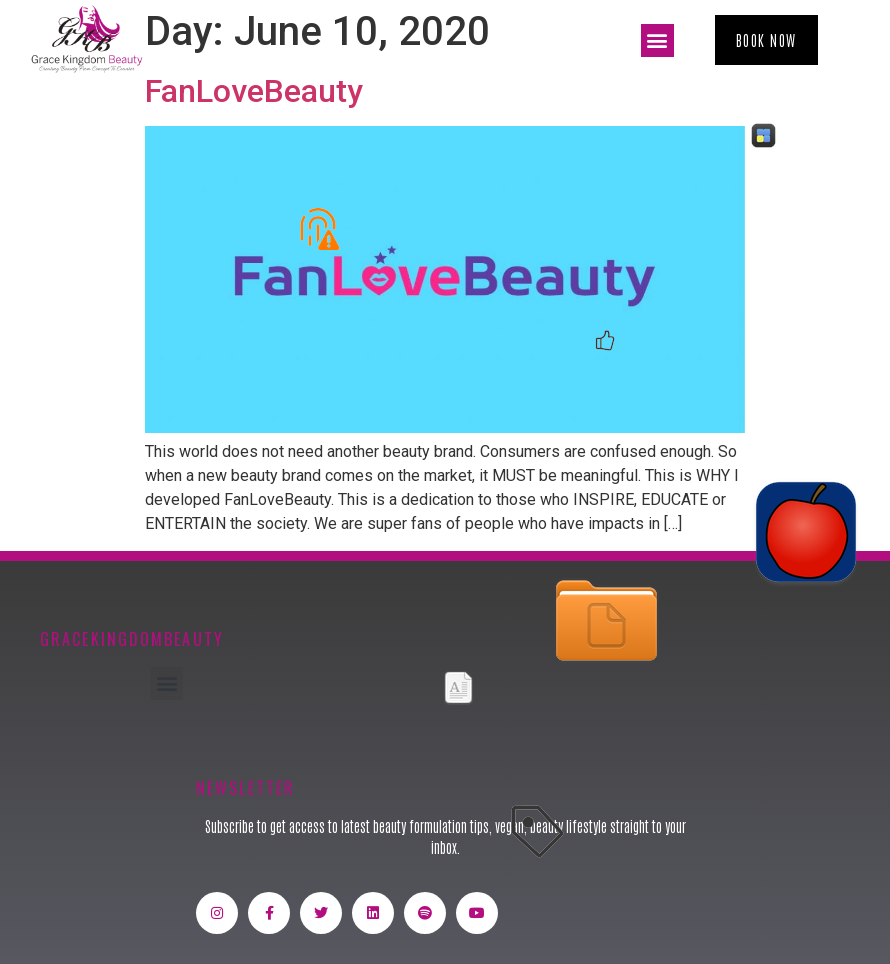  What do you see at coordinates (806, 532) in the screenshot?
I see `open the tapple app` at bounding box center [806, 532].